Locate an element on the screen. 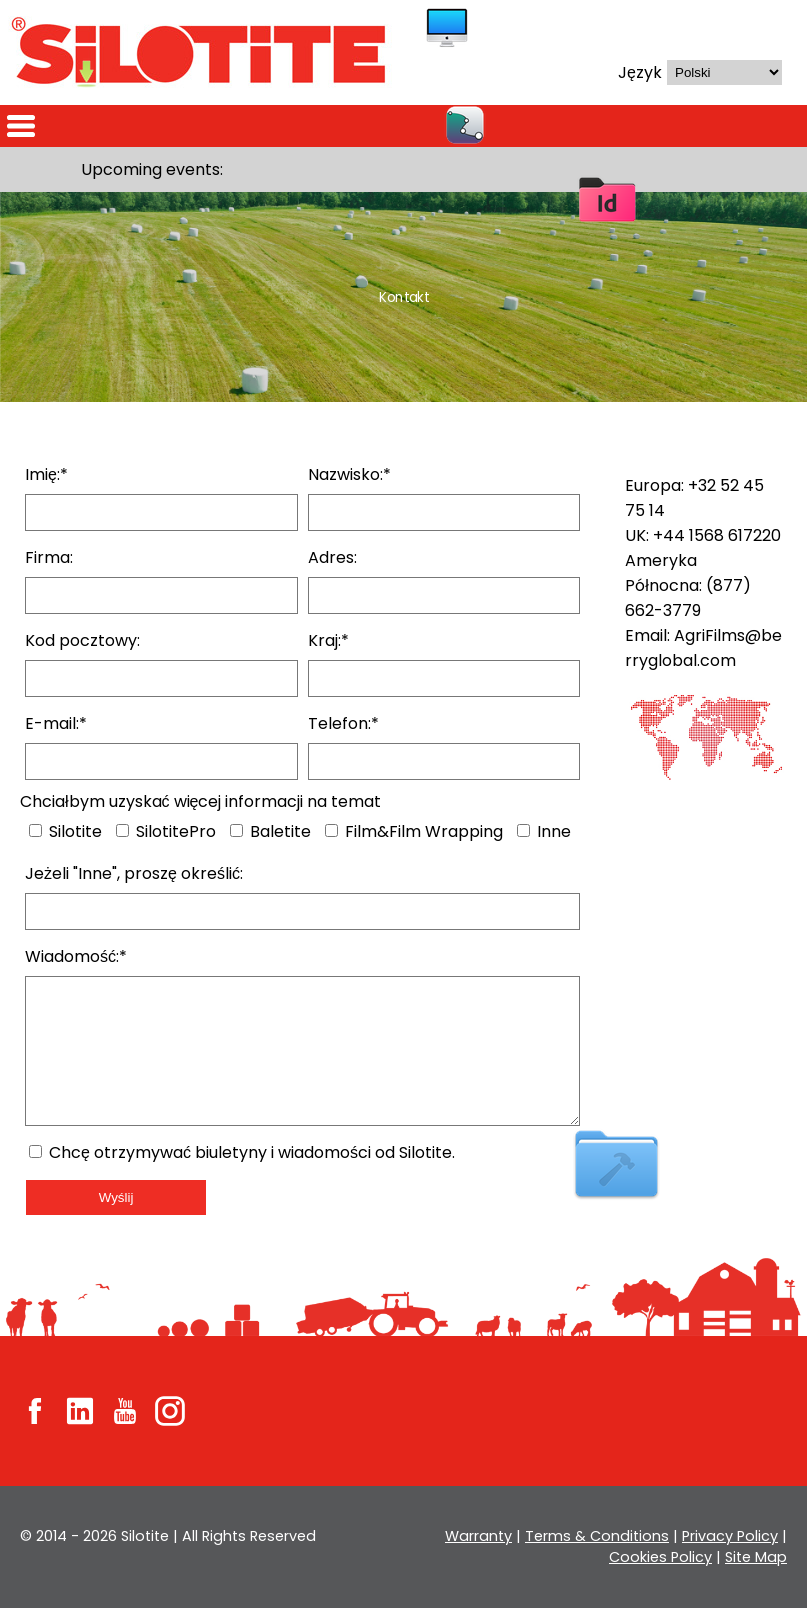 This screenshot has height=1608, width=807. save the current file or document is located at coordinates (86, 72).